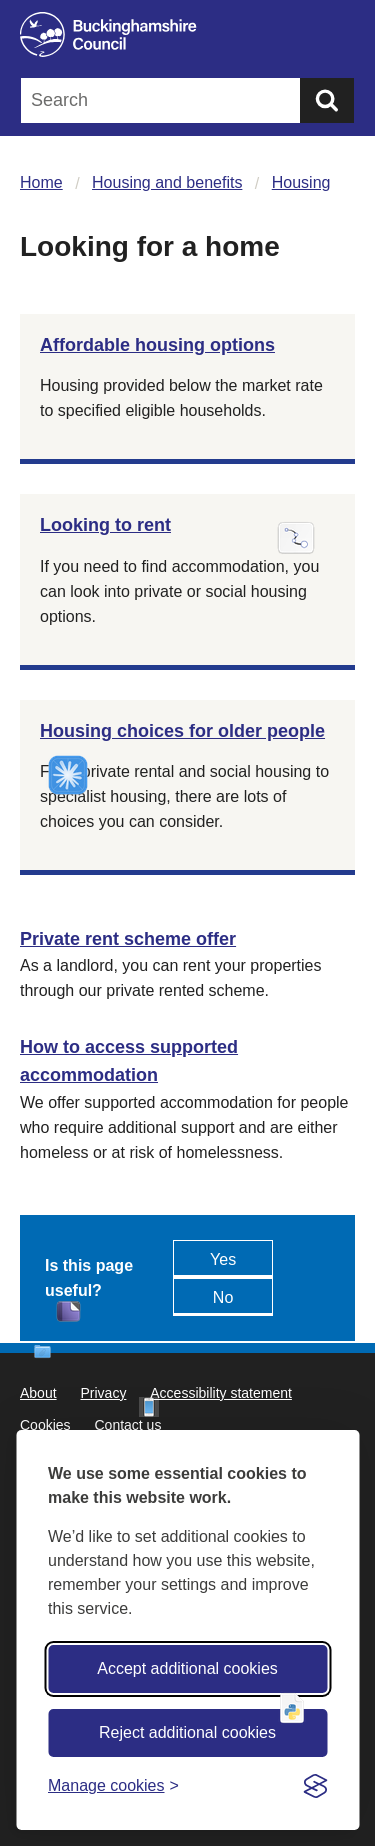 The width and height of the screenshot is (375, 1846). I want to click on change desktop wallpaper settings, so click(68, 1310).